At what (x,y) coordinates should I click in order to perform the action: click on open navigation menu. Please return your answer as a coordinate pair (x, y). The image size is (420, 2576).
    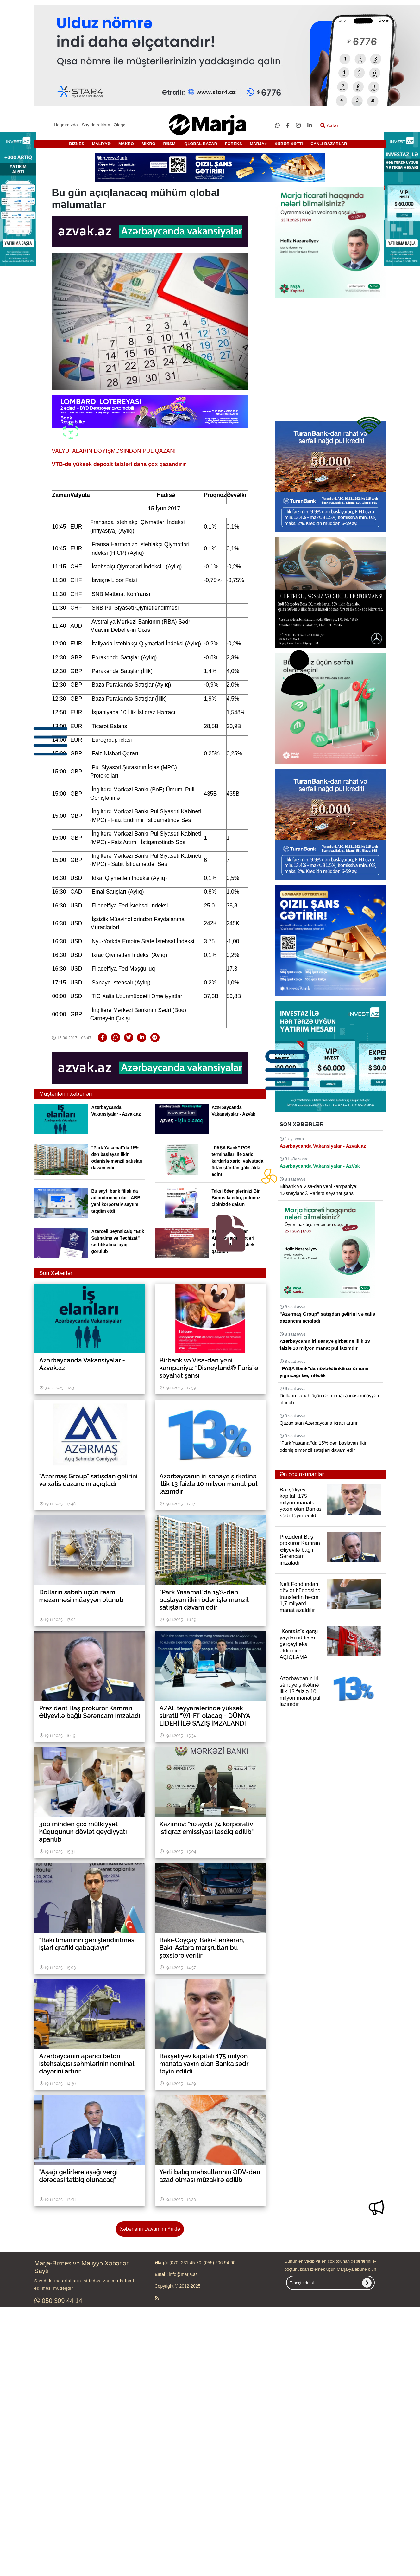
    Looking at the image, I should click on (50, 741).